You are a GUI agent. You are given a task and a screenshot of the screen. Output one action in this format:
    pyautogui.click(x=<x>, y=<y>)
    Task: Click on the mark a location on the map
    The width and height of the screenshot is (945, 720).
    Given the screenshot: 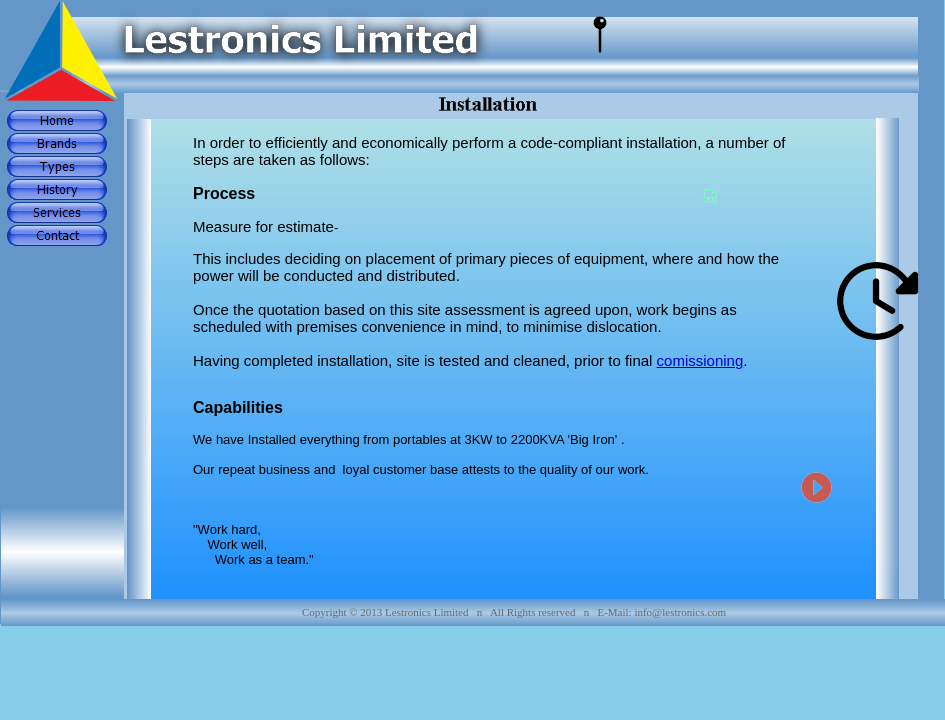 What is the action you would take?
    pyautogui.click(x=600, y=35)
    